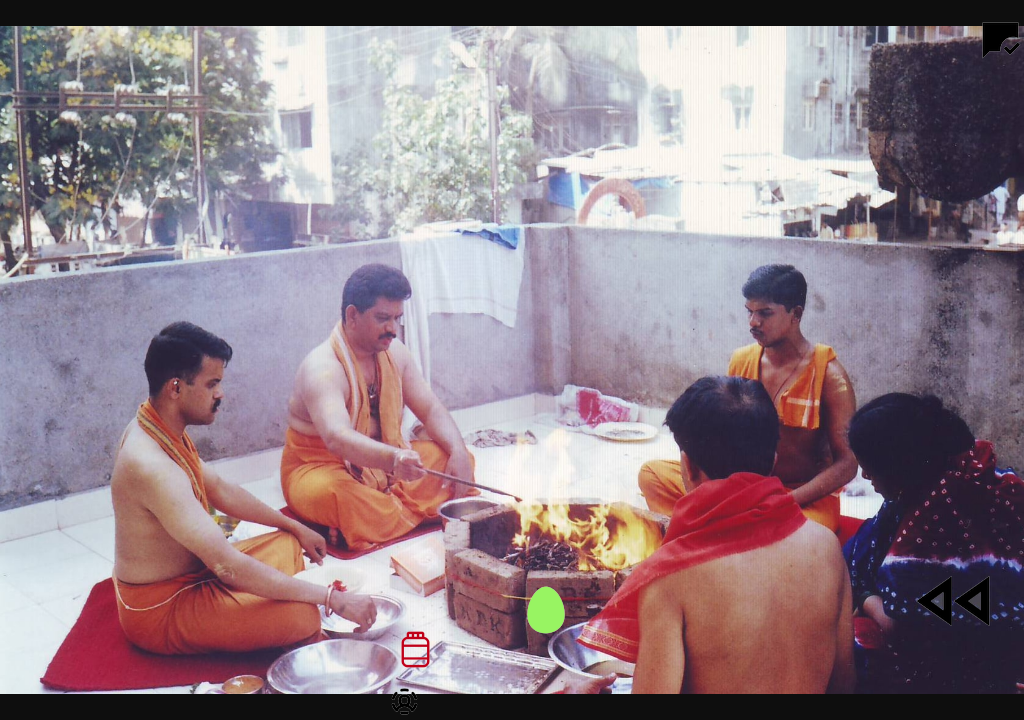 Image resolution: width=1024 pixels, height=720 pixels. I want to click on view product or container details, so click(415, 649).